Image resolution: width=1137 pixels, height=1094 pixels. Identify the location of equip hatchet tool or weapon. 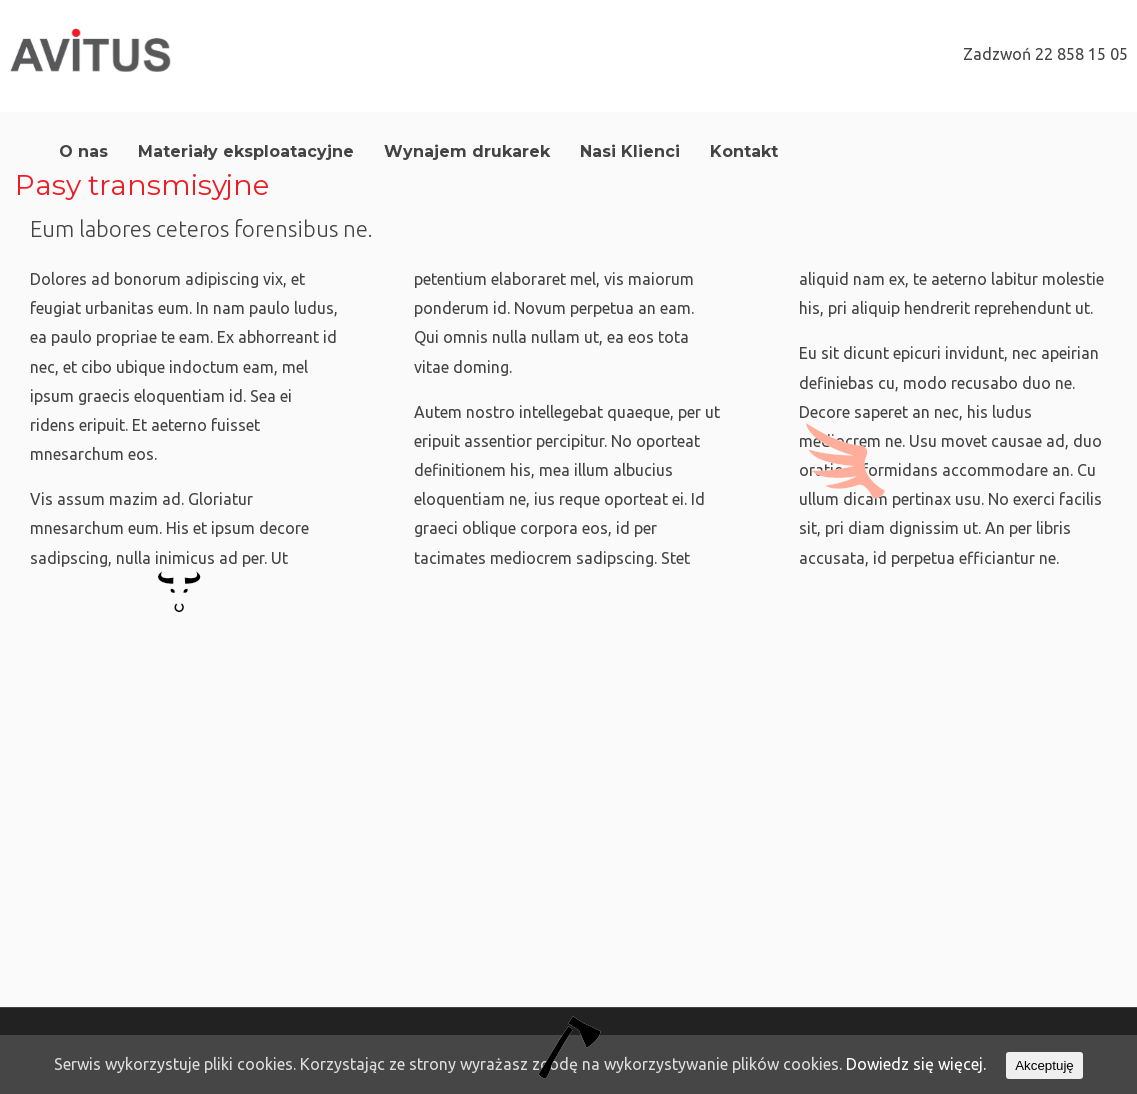
(569, 1047).